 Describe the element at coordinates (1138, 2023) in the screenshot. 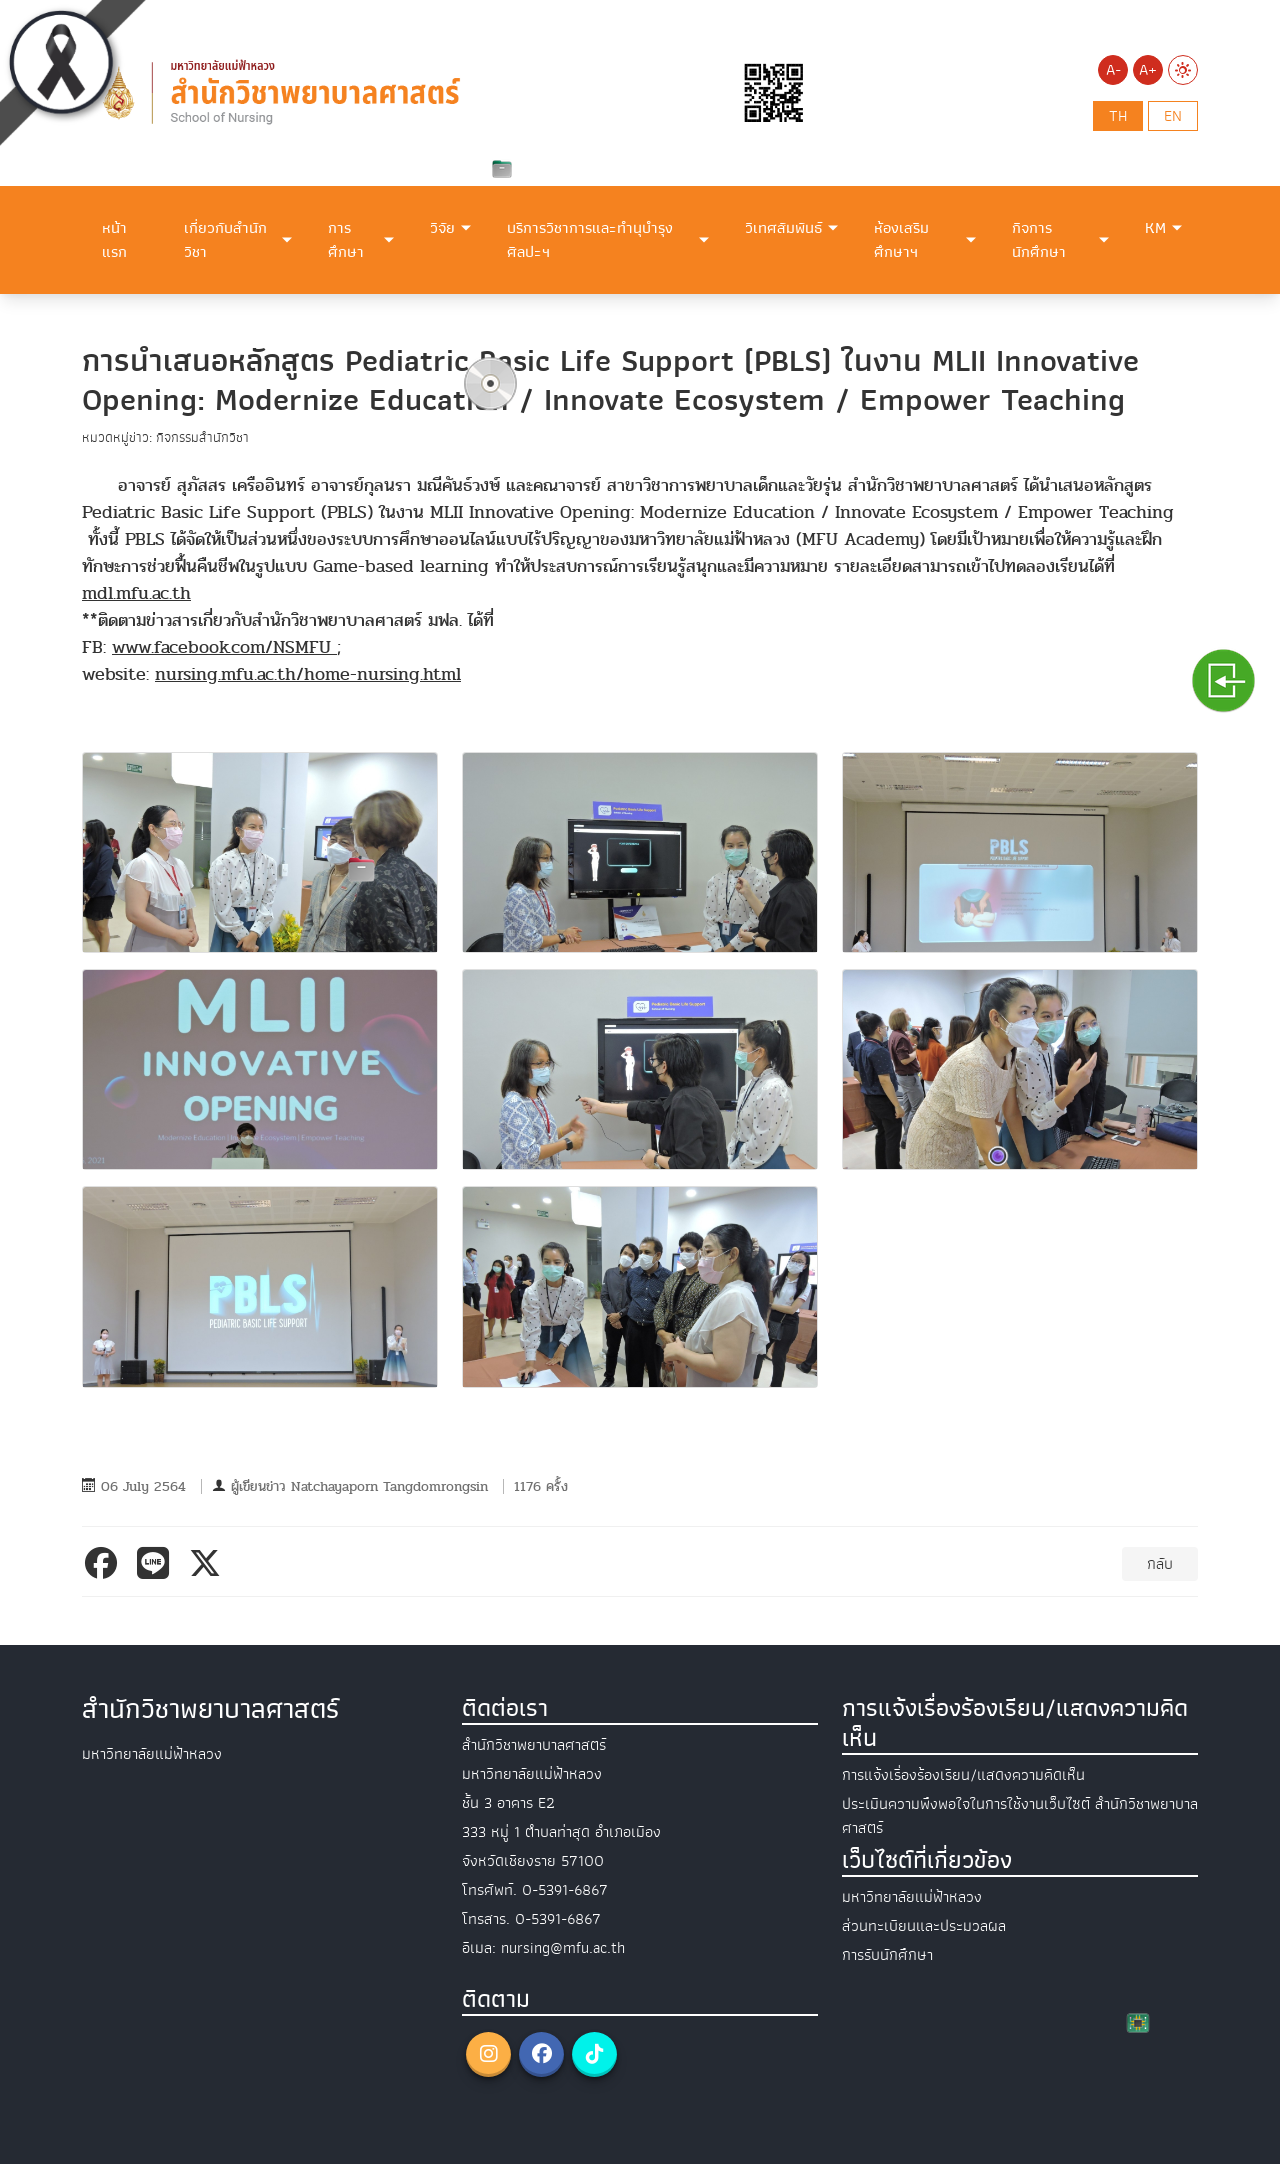

I see `open jockey system configuration app` at that location.